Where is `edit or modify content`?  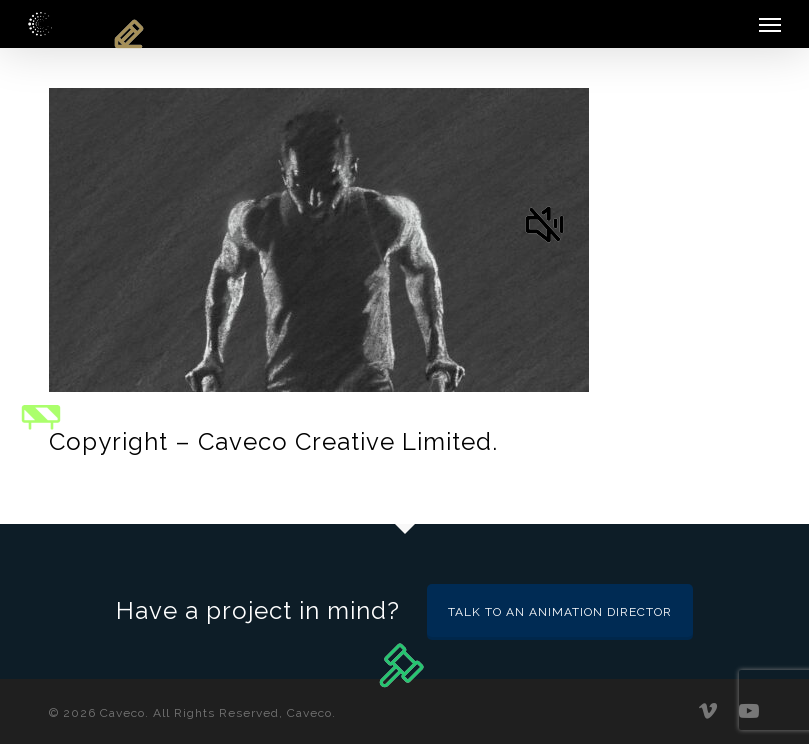 edit or modify content is located at coordinates (128, 34).